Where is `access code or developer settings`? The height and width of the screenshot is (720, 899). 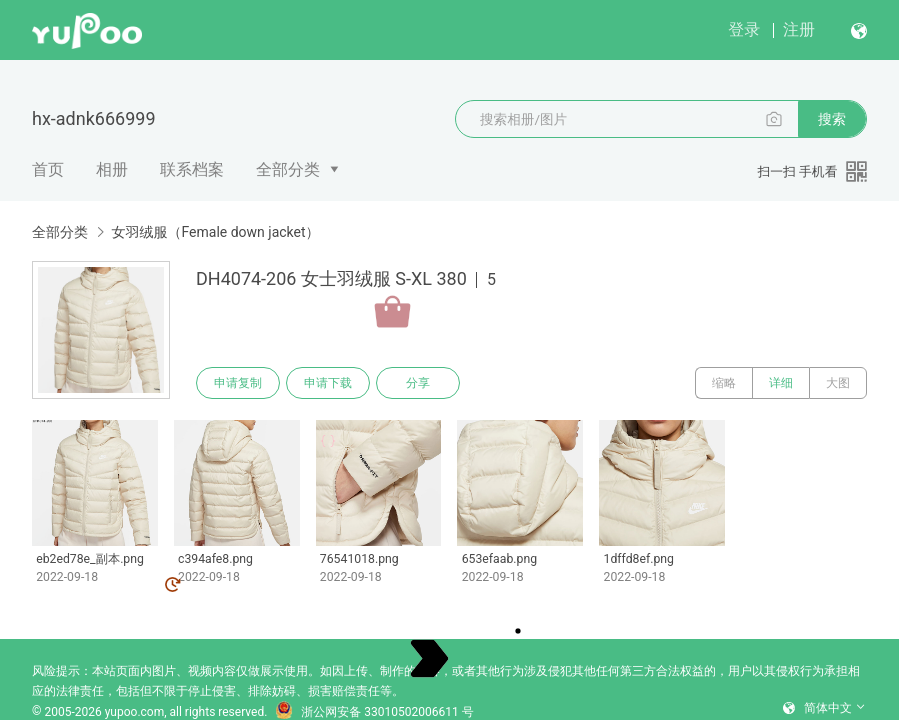 access code or developer settings is located at coordinates (328, 441).